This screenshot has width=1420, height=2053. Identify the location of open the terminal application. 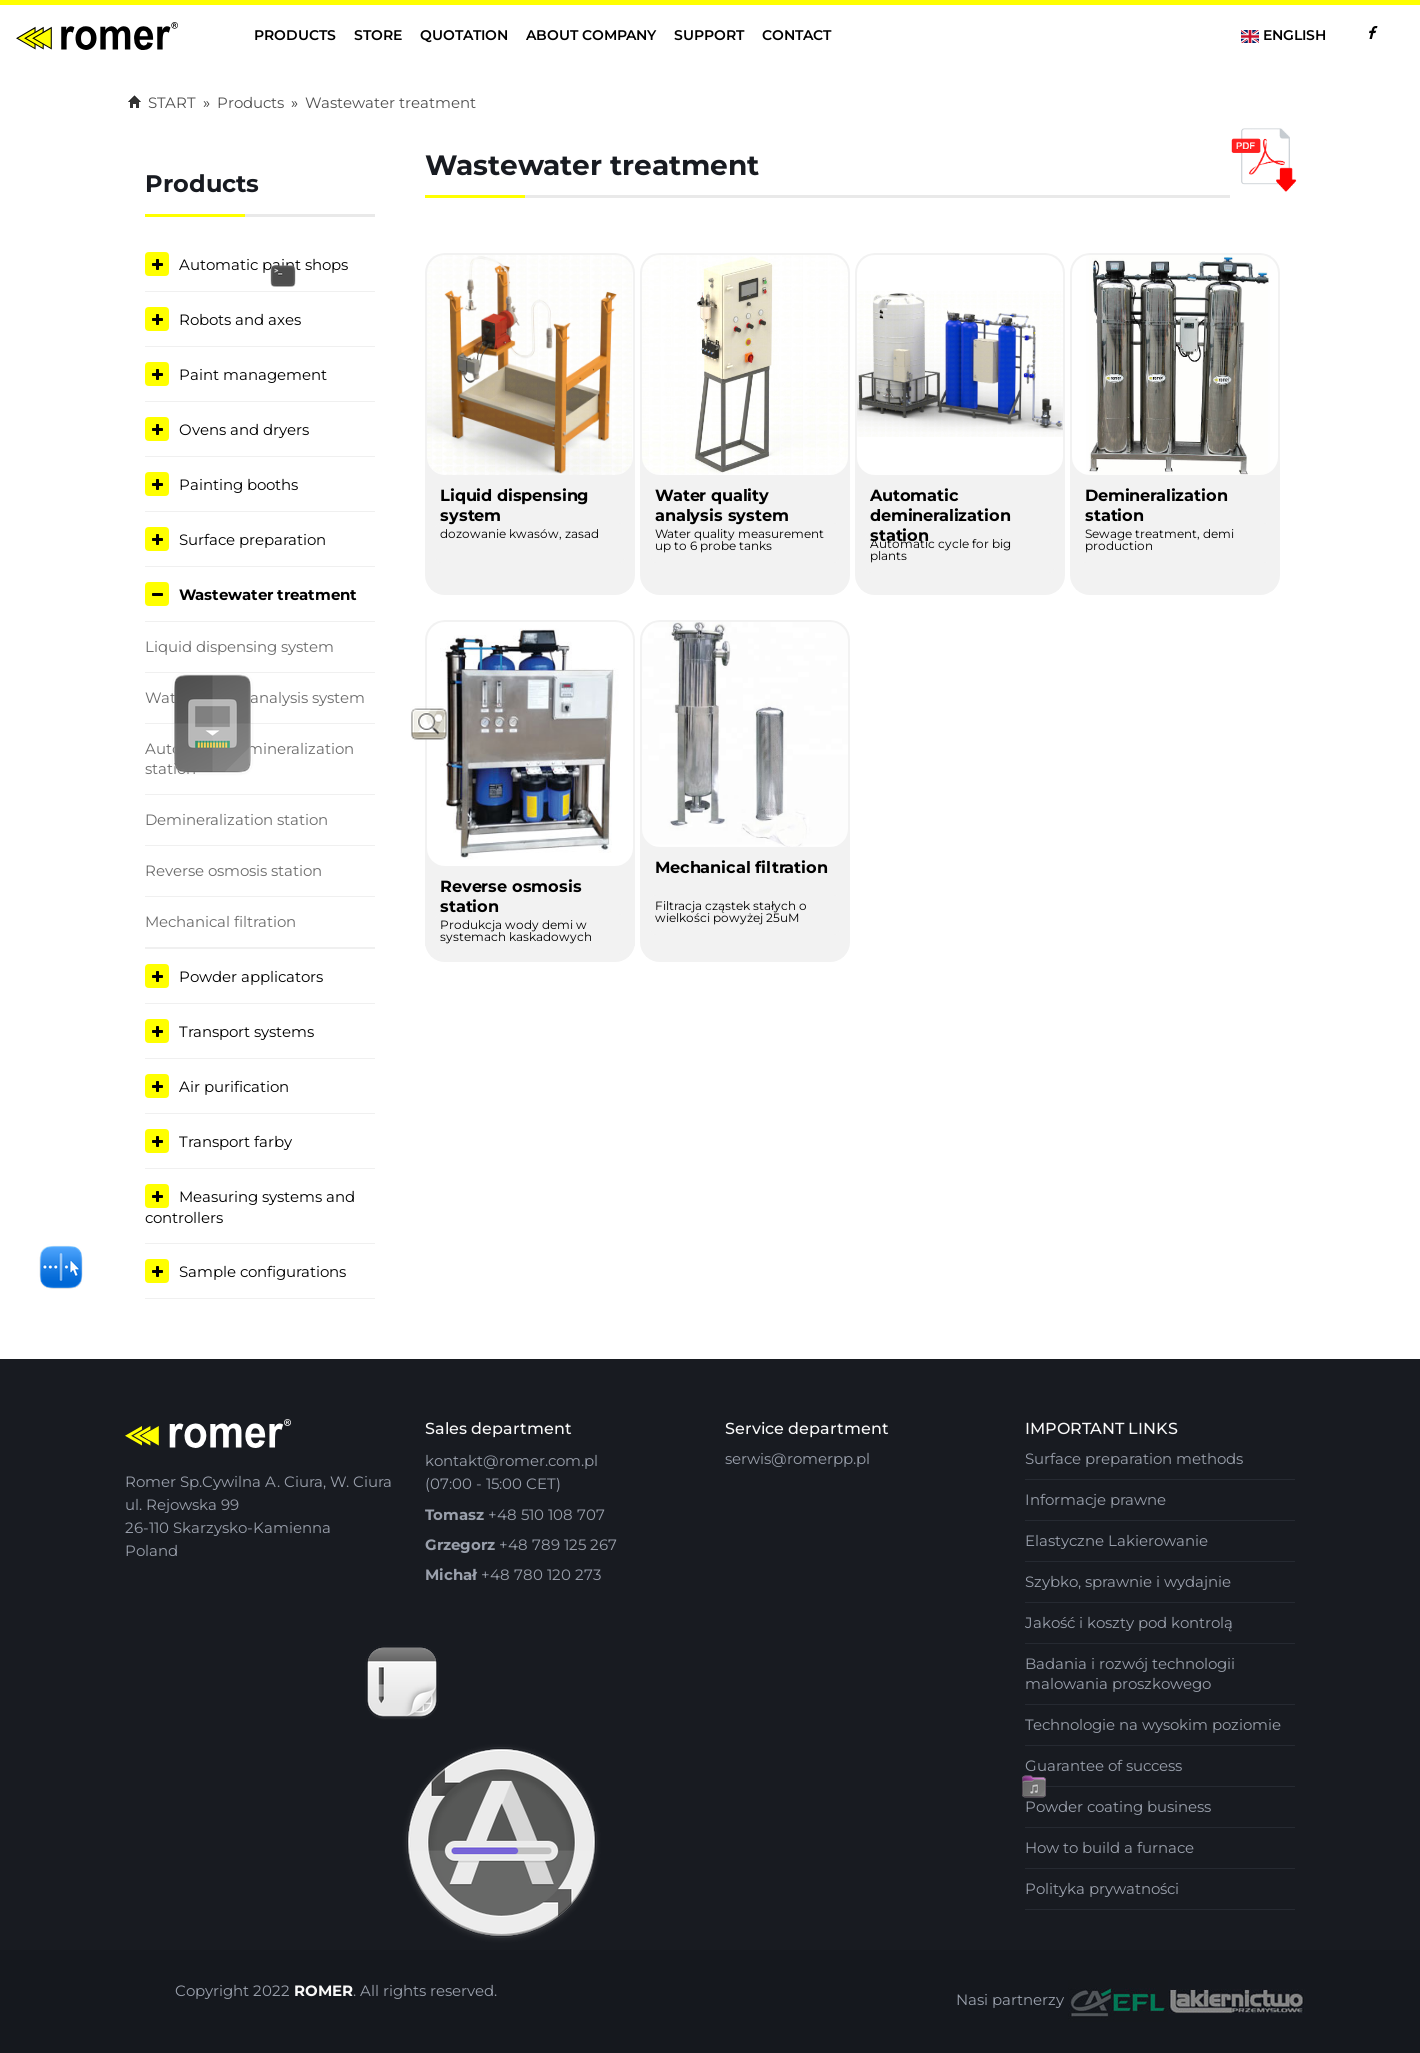
(283, 276).